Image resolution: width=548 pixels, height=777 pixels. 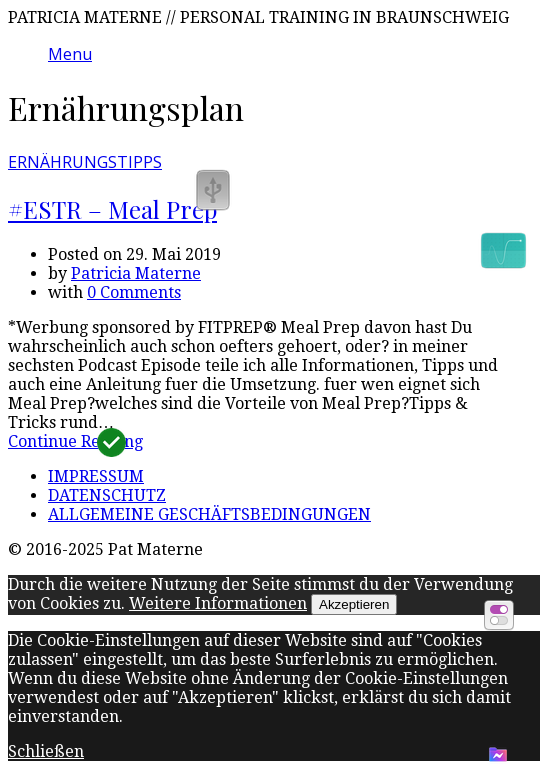 I want to click on confirm or apply changes in a dialog, so click(x=111, y=442).